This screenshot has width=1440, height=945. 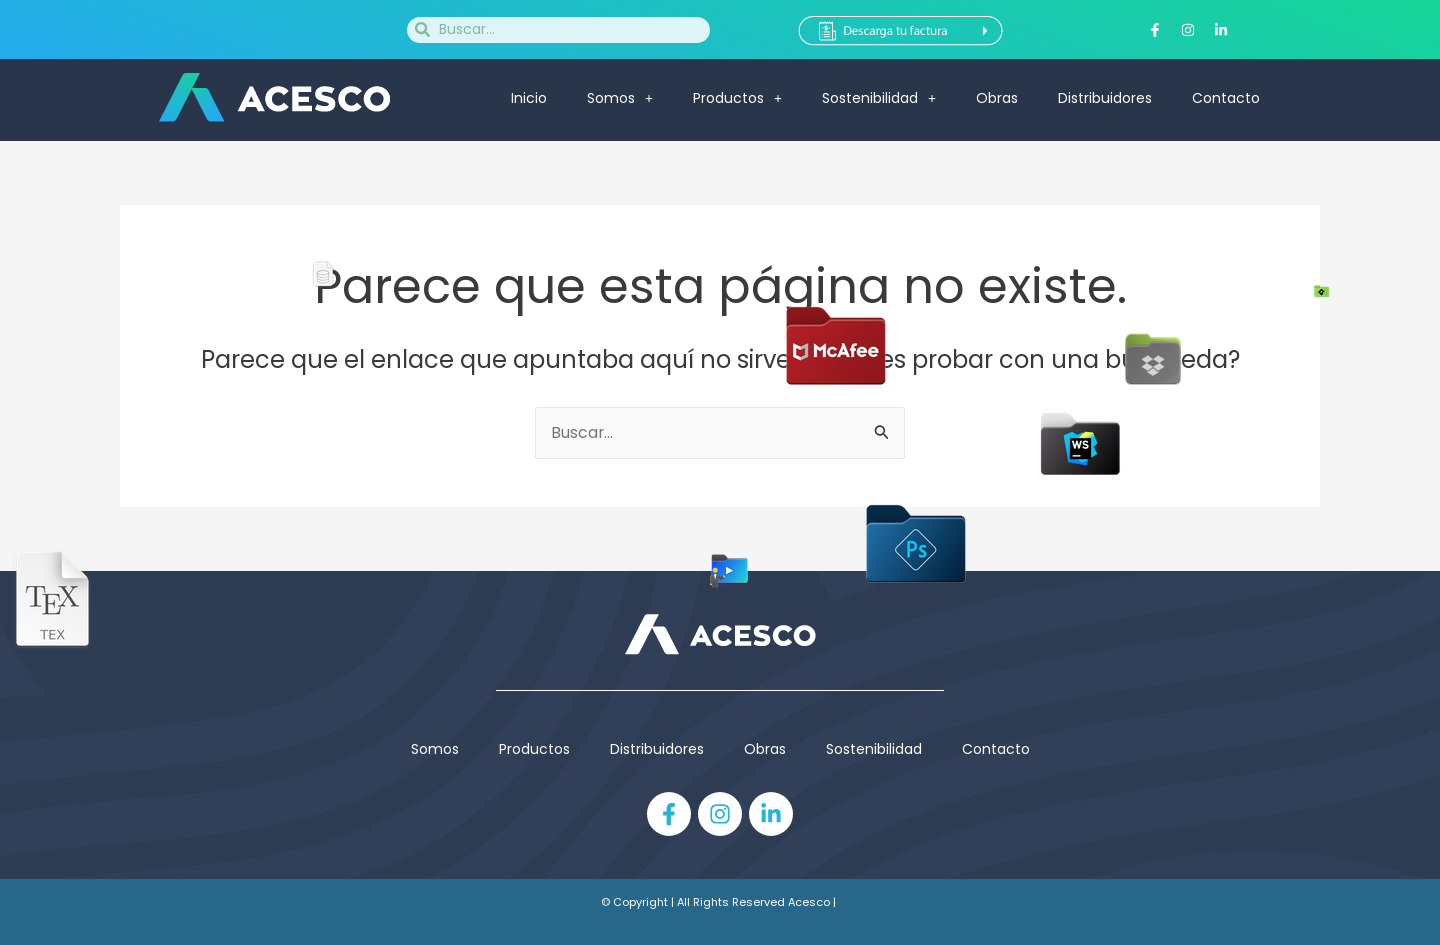 I want to click on open folder containing Adobe Photoshop Express files, so click(x=915, y=546).